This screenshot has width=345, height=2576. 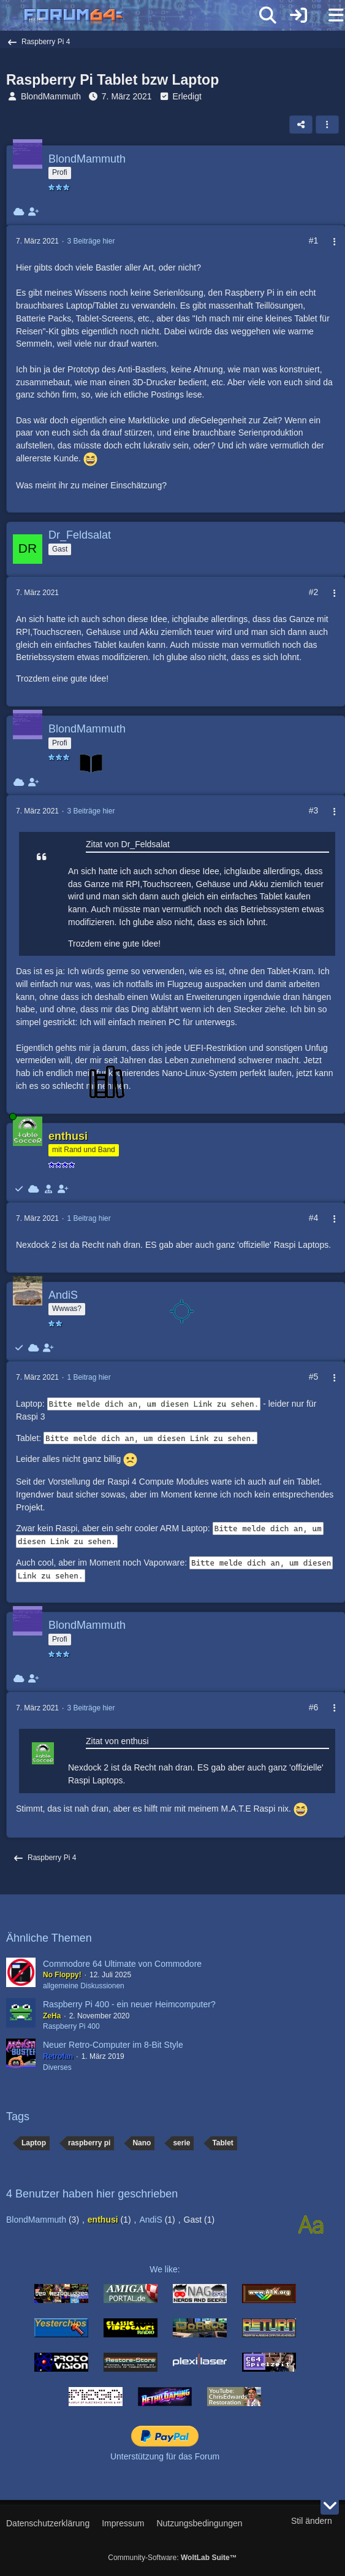 What do you see at coordinates (107, 1082) in the screenshot?
I see `access your library or collection` at bounding box center [107, 1082].